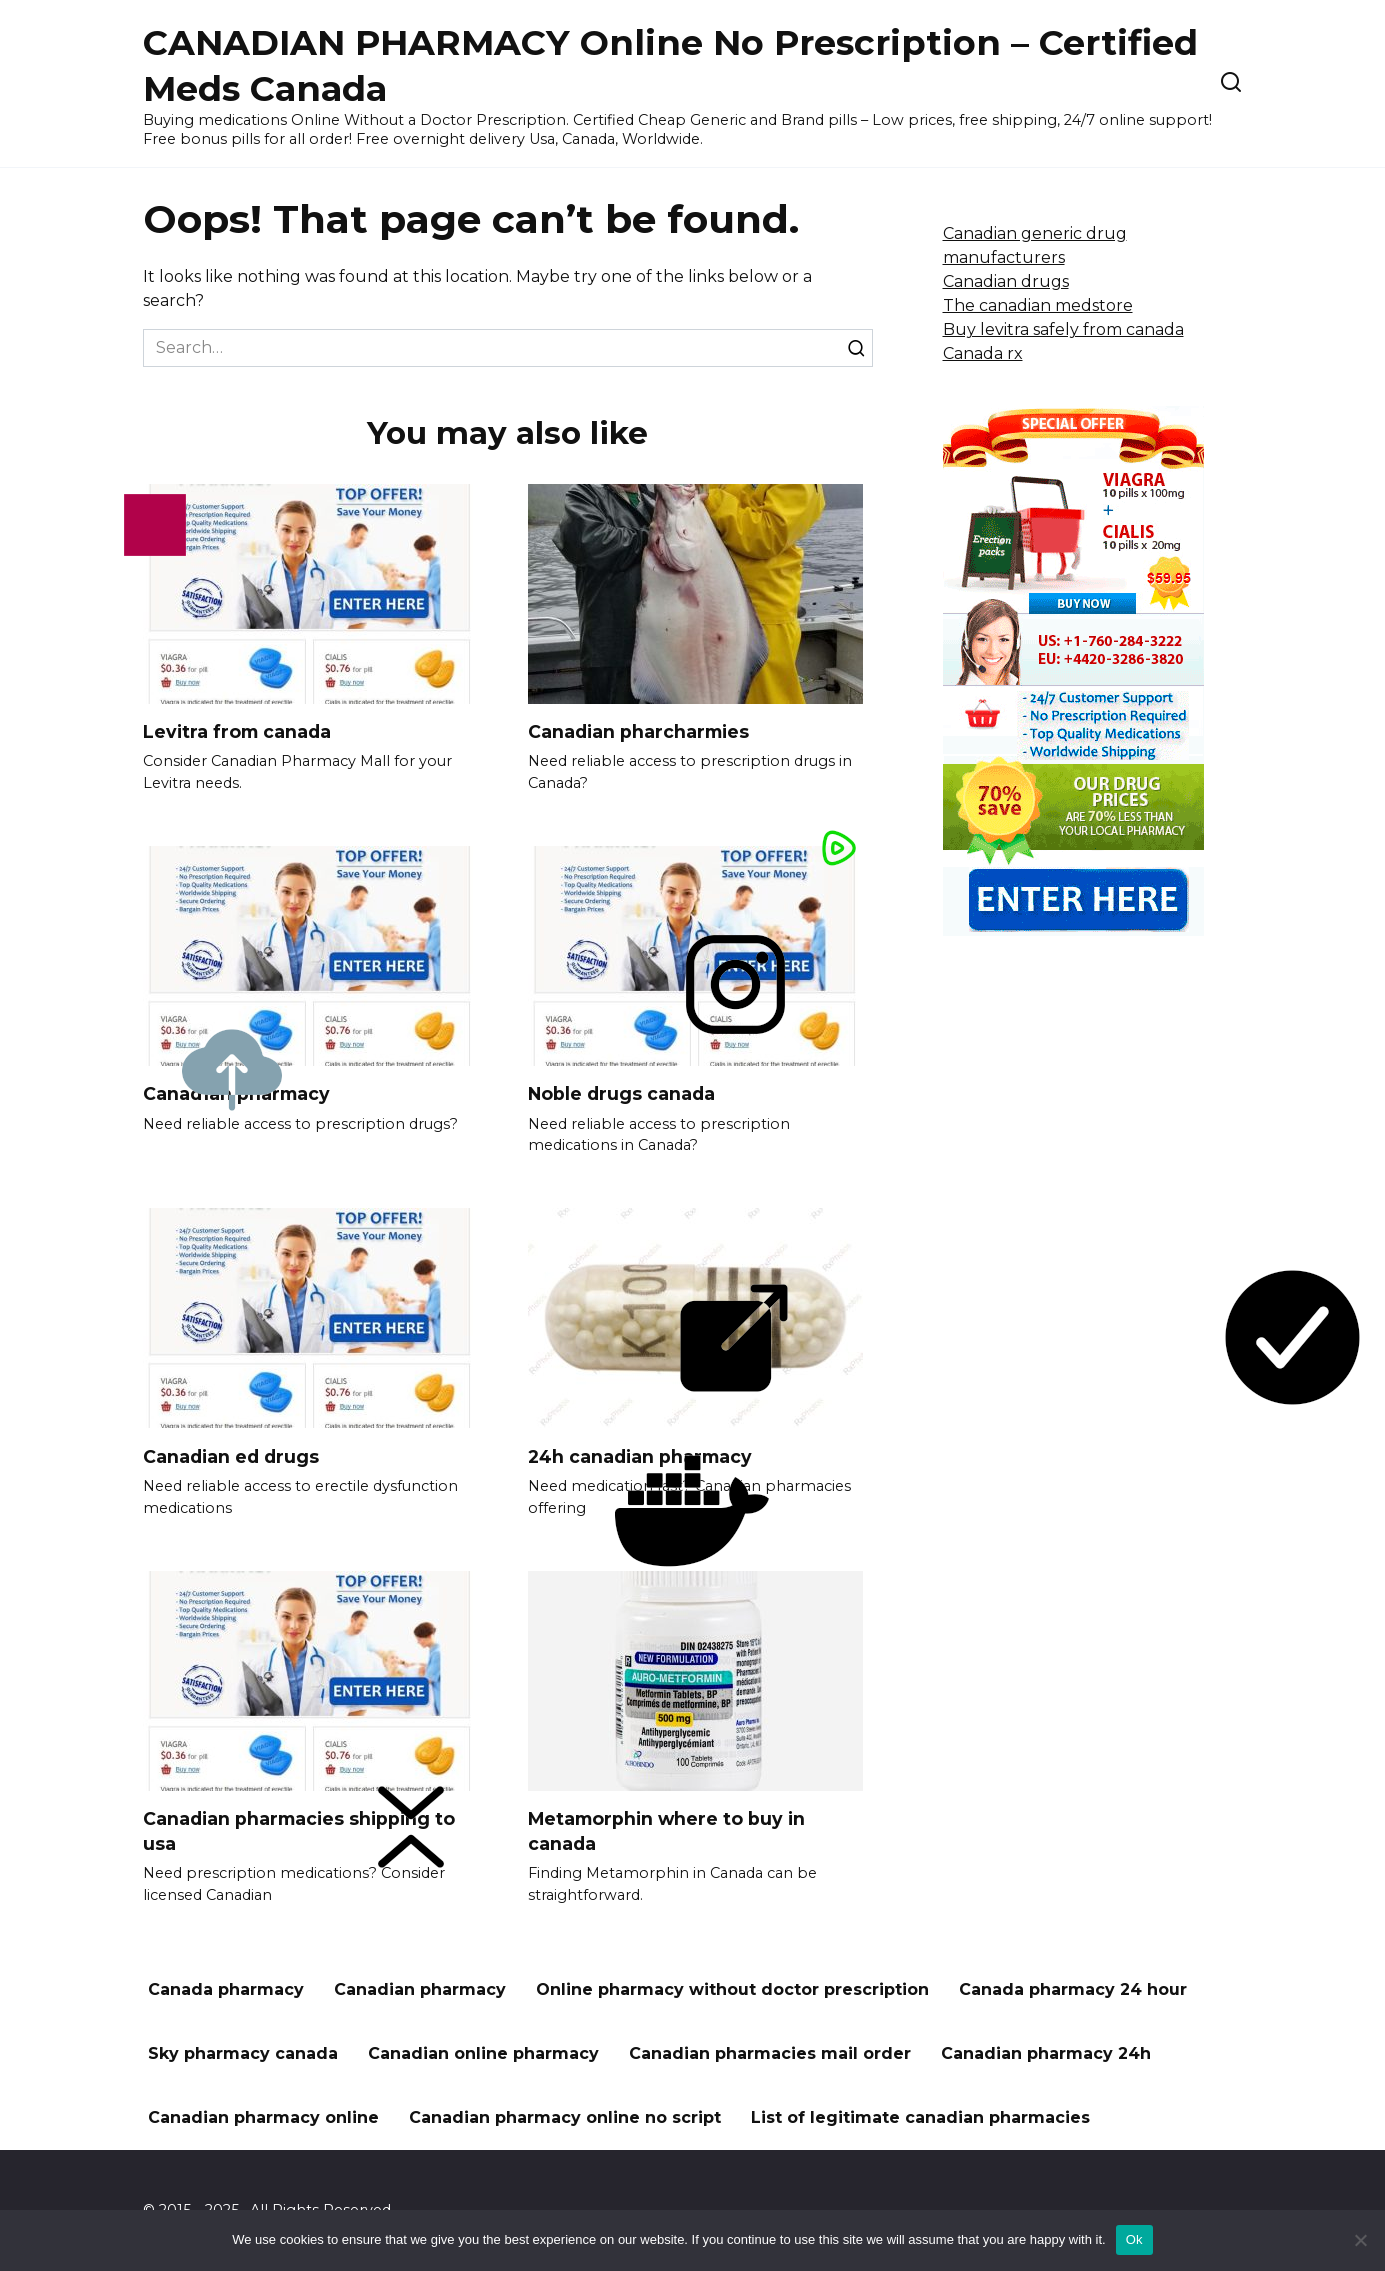 This screenshot has height=2271, width=1385. Describe the element at coordinates (155, 525) in the screenshot. I see `stop media playback` at that location.